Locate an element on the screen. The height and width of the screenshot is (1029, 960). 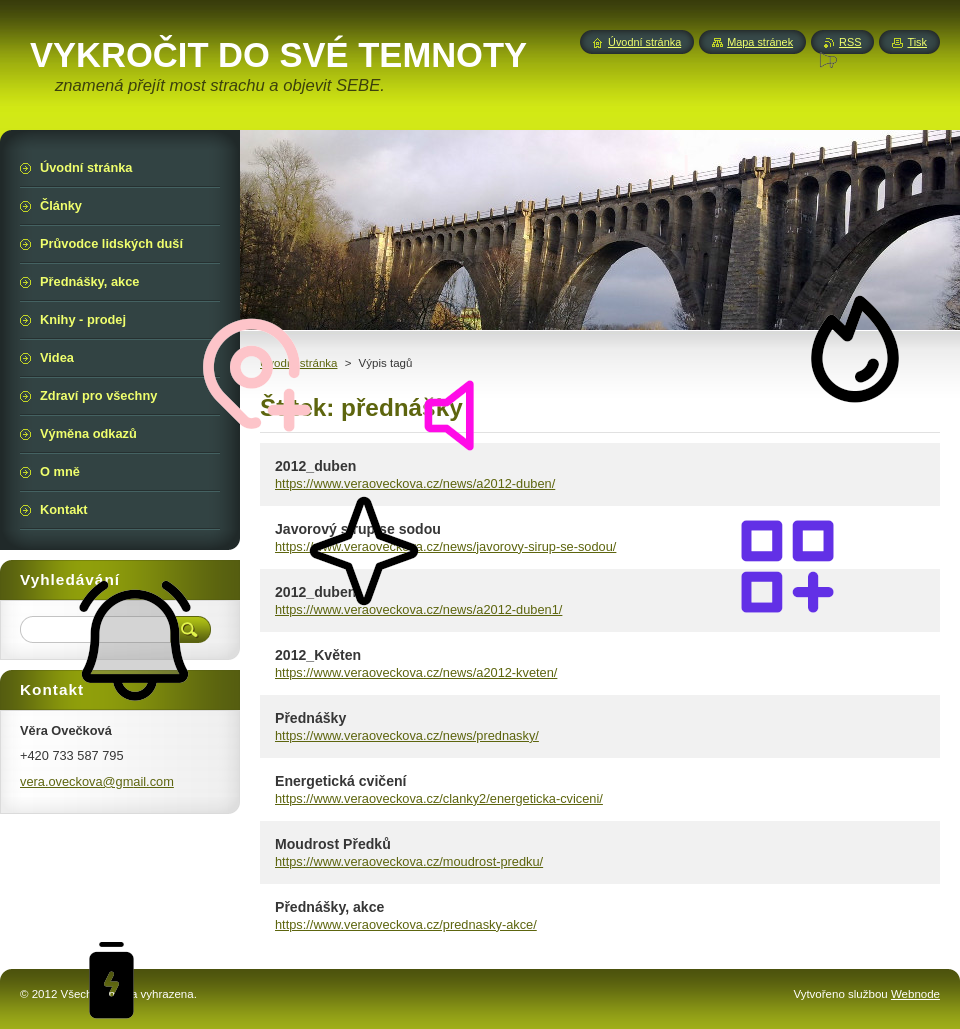
indicates new notifications are available is located at coordinates (135, 643).